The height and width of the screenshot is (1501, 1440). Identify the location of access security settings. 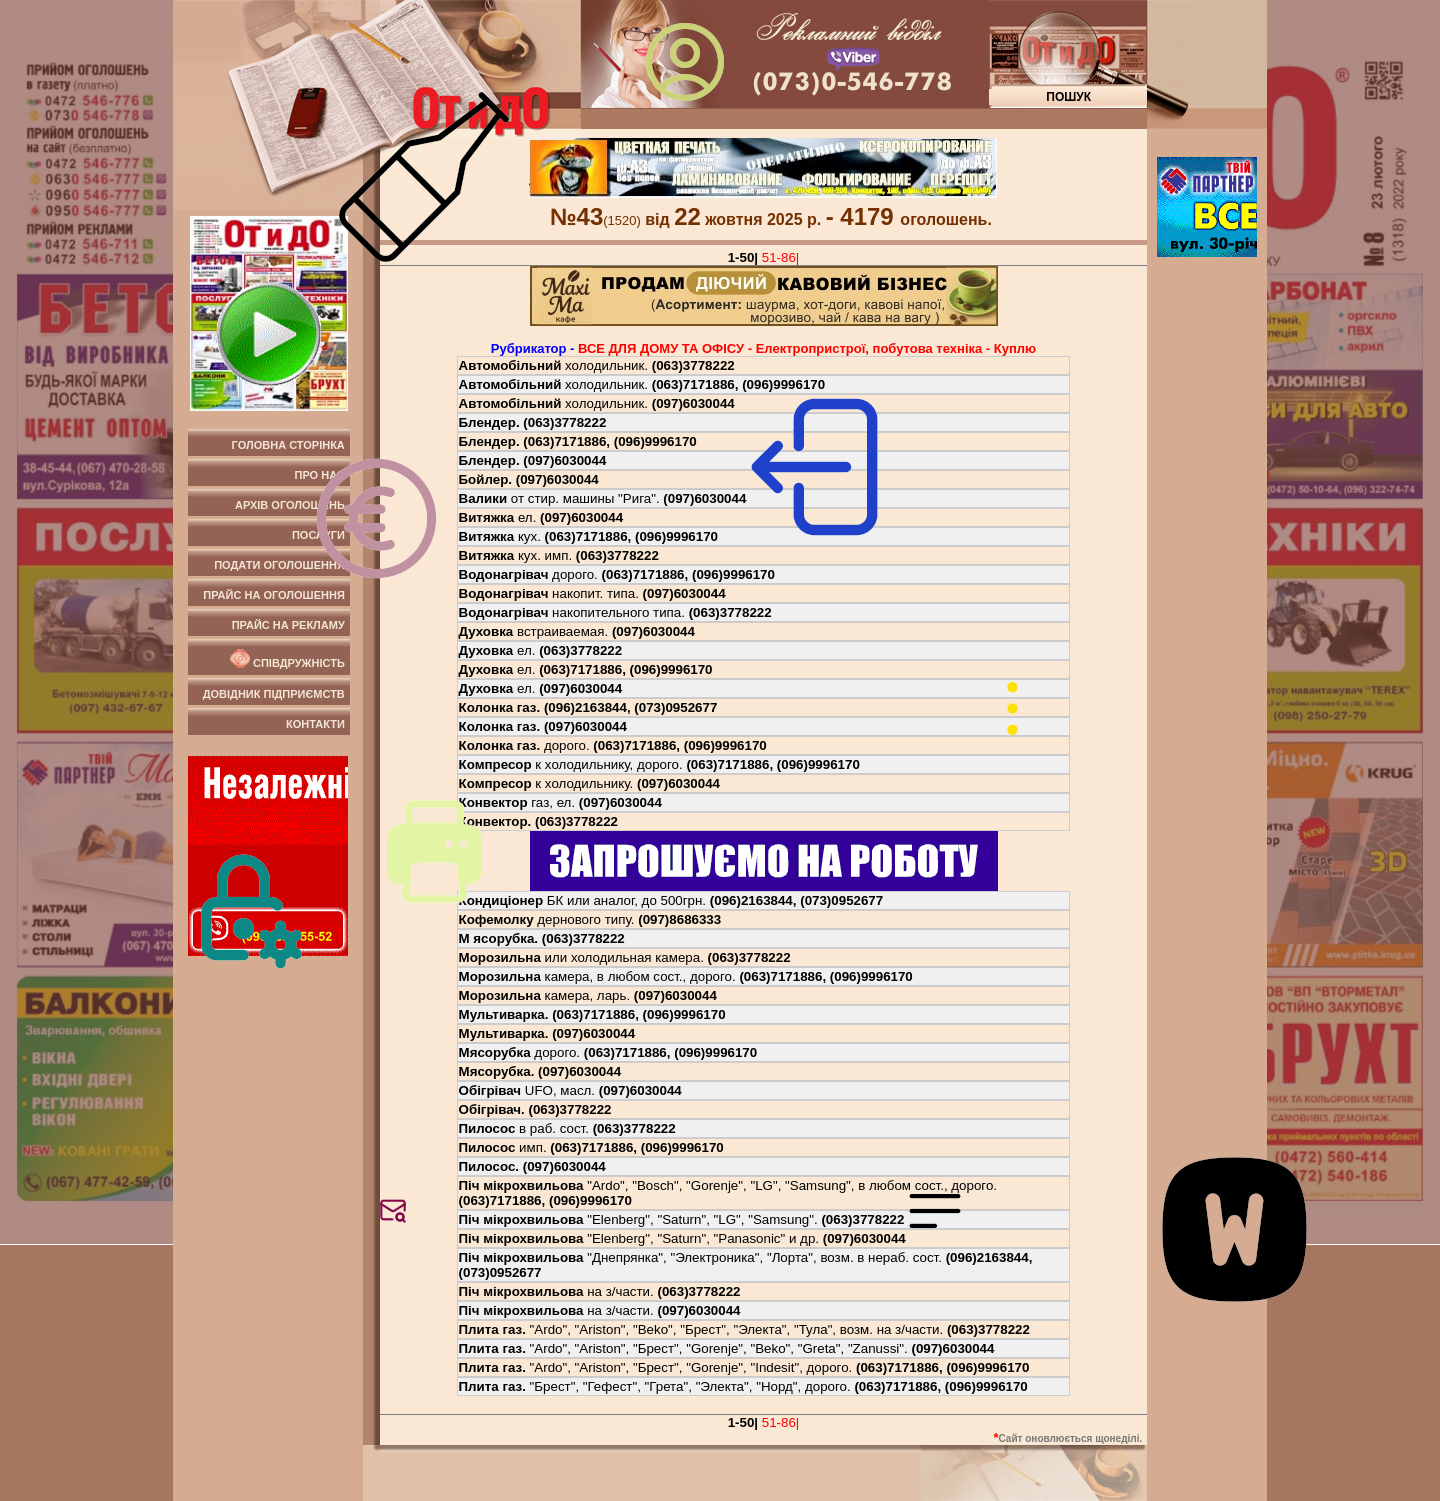
(243, 907).